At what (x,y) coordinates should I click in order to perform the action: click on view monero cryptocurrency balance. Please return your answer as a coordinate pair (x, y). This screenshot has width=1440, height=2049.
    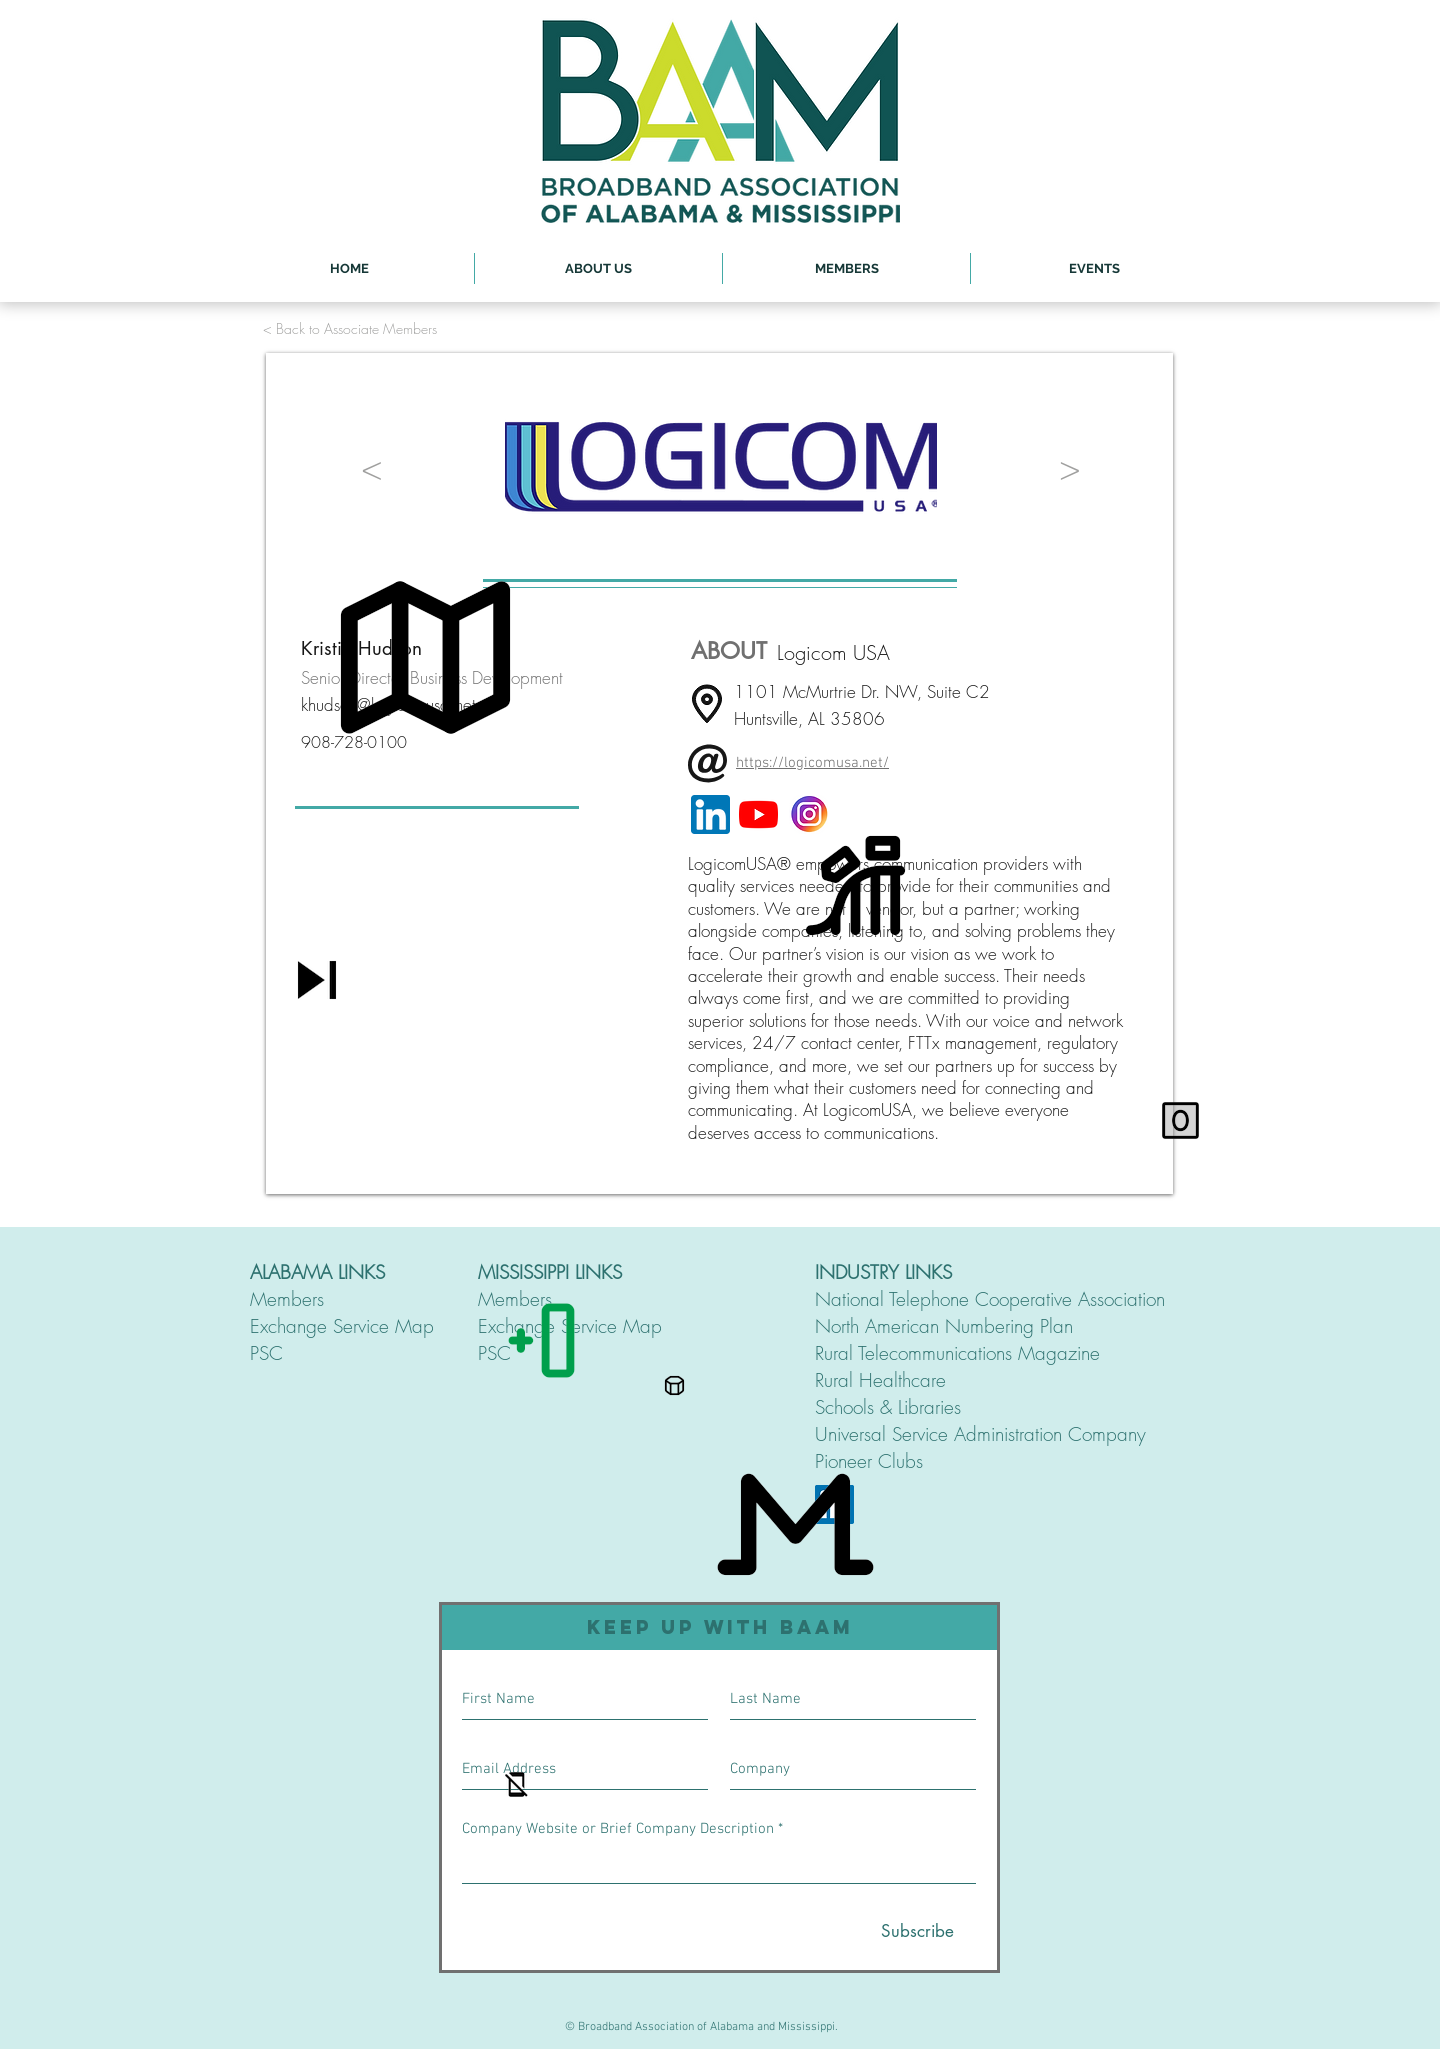
    Looking at the image, I should click on (795, 1520).